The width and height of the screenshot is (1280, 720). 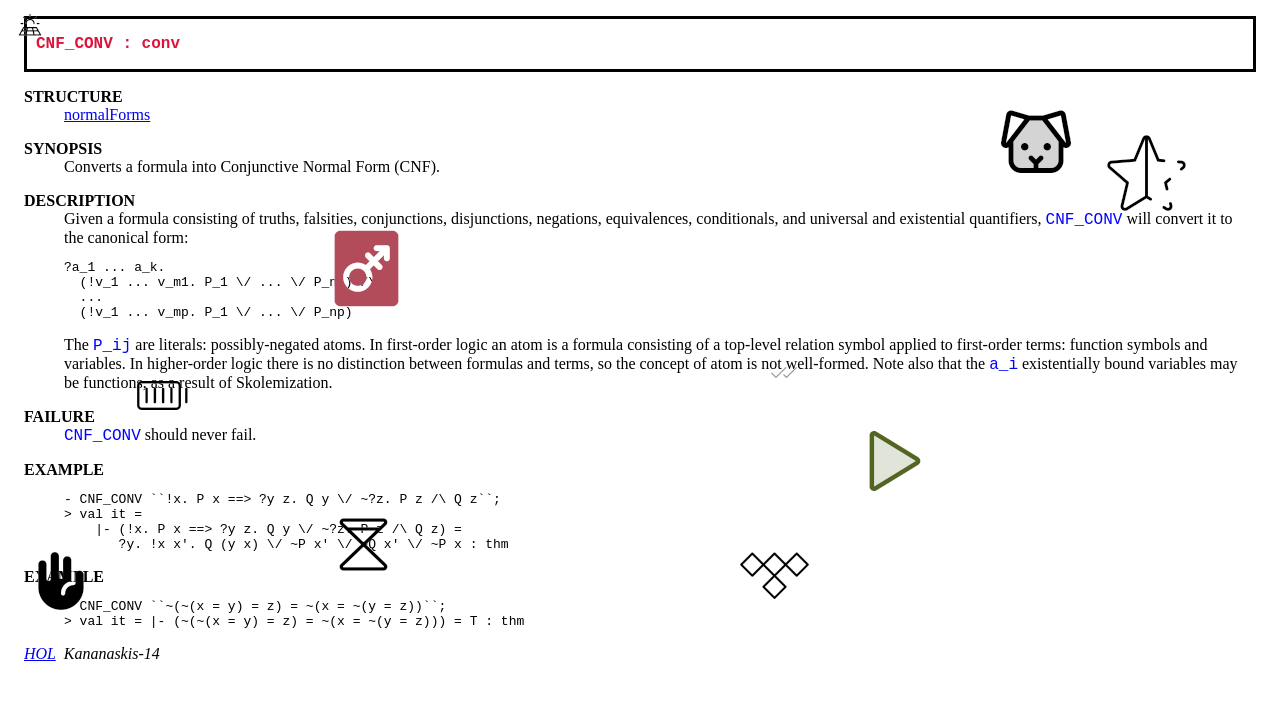 I want to click on indicates battery is fully charged, so click(x=161, y=395).